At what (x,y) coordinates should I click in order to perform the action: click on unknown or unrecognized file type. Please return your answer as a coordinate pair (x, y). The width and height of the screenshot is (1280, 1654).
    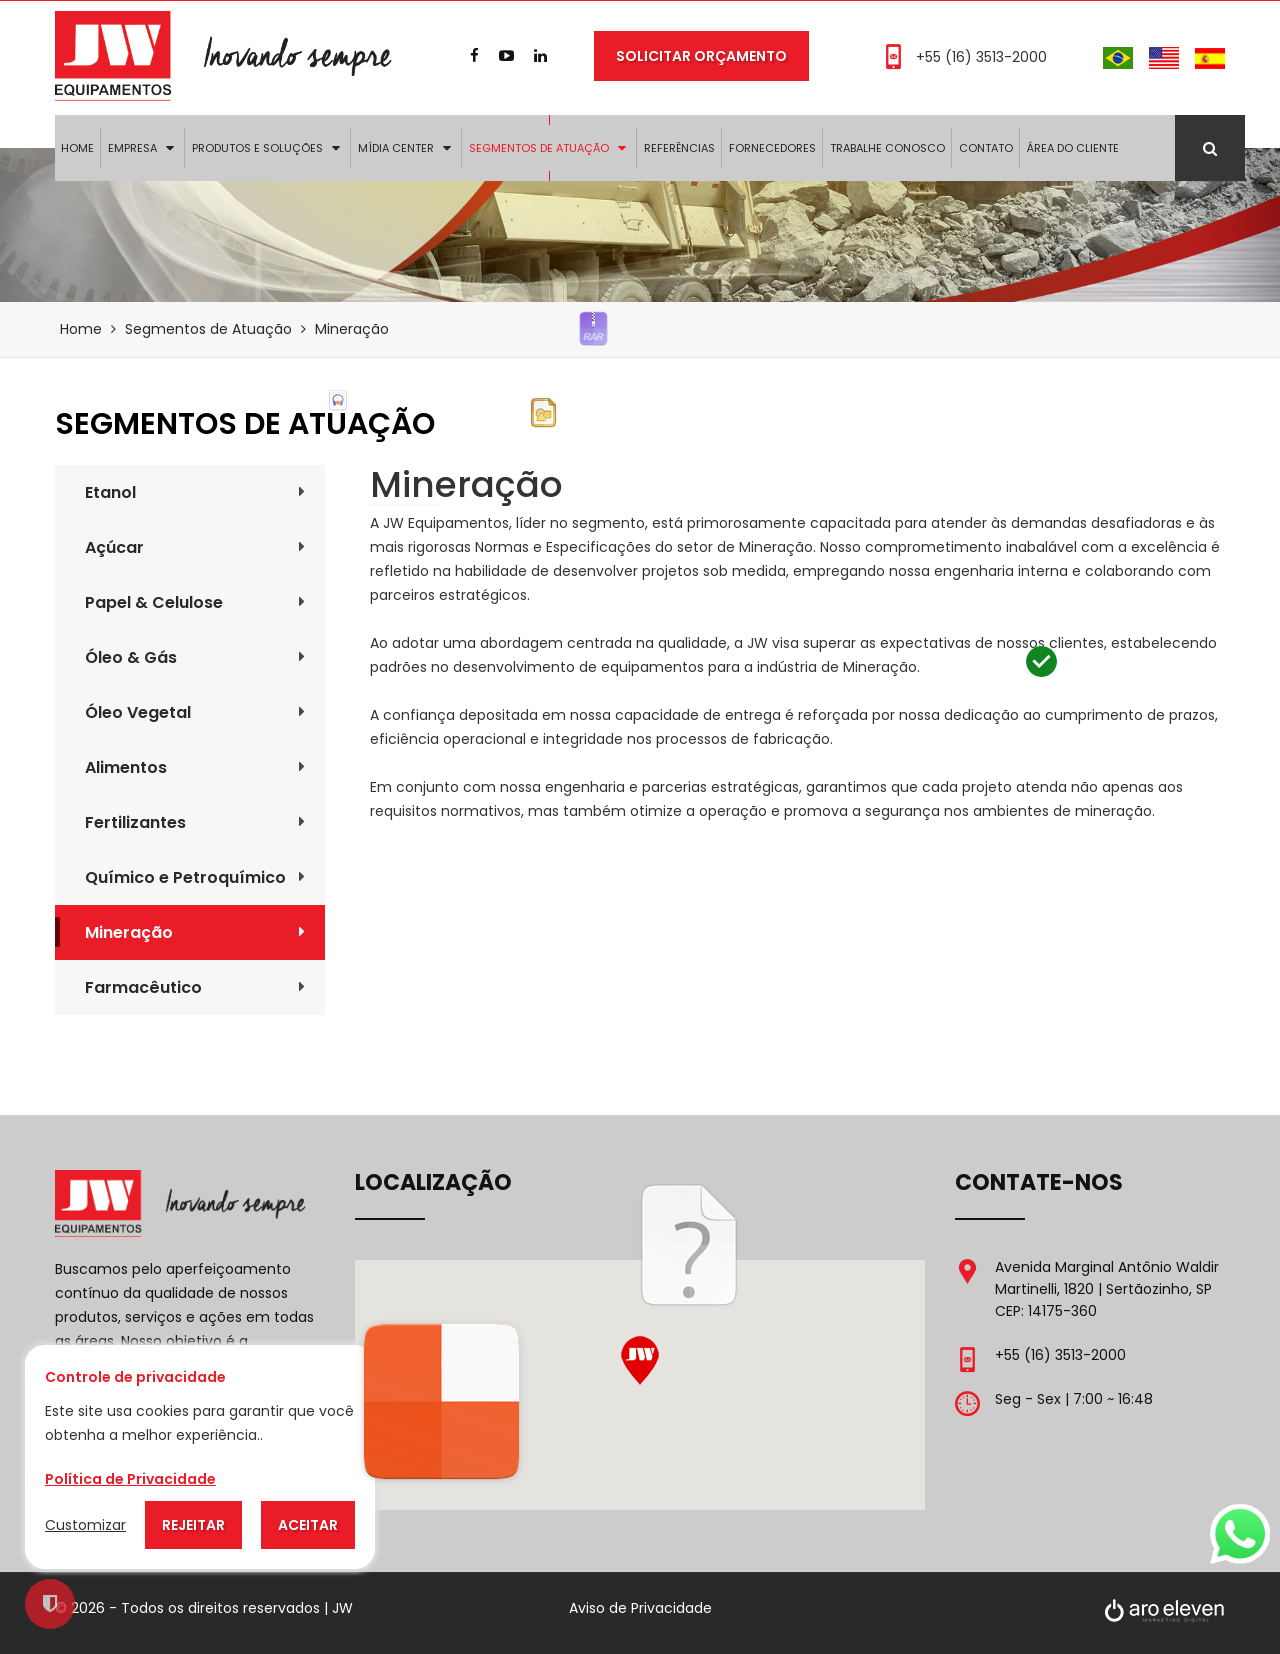
    Looking at the image, I should click on (689, 1245).